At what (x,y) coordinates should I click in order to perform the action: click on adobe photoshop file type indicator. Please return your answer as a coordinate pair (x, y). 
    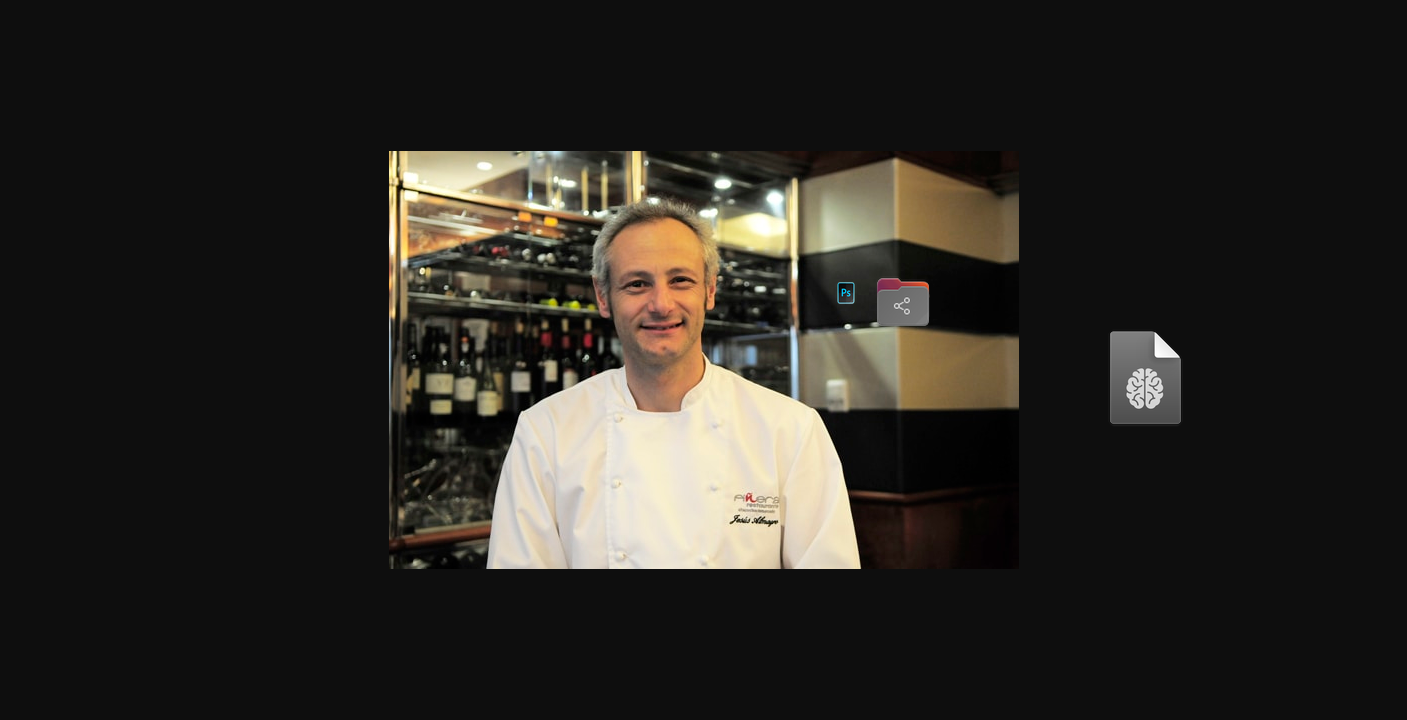
    Looking at the image, I should click on (846, 293).